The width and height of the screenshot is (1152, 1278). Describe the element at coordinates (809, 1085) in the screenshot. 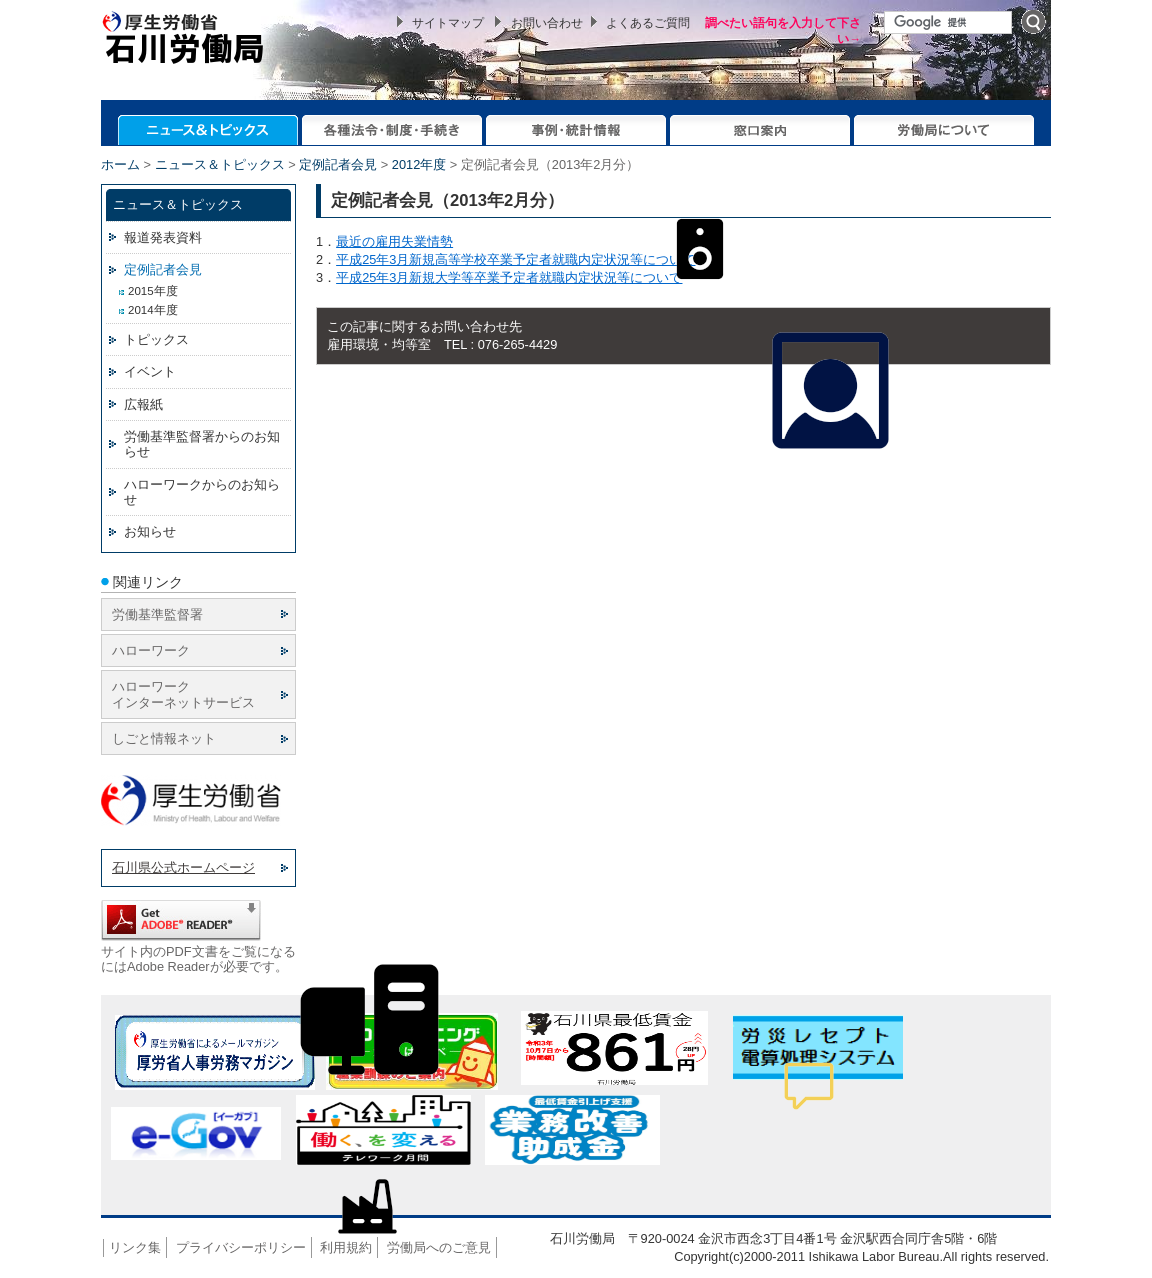

I see `leave a comment` at that location.